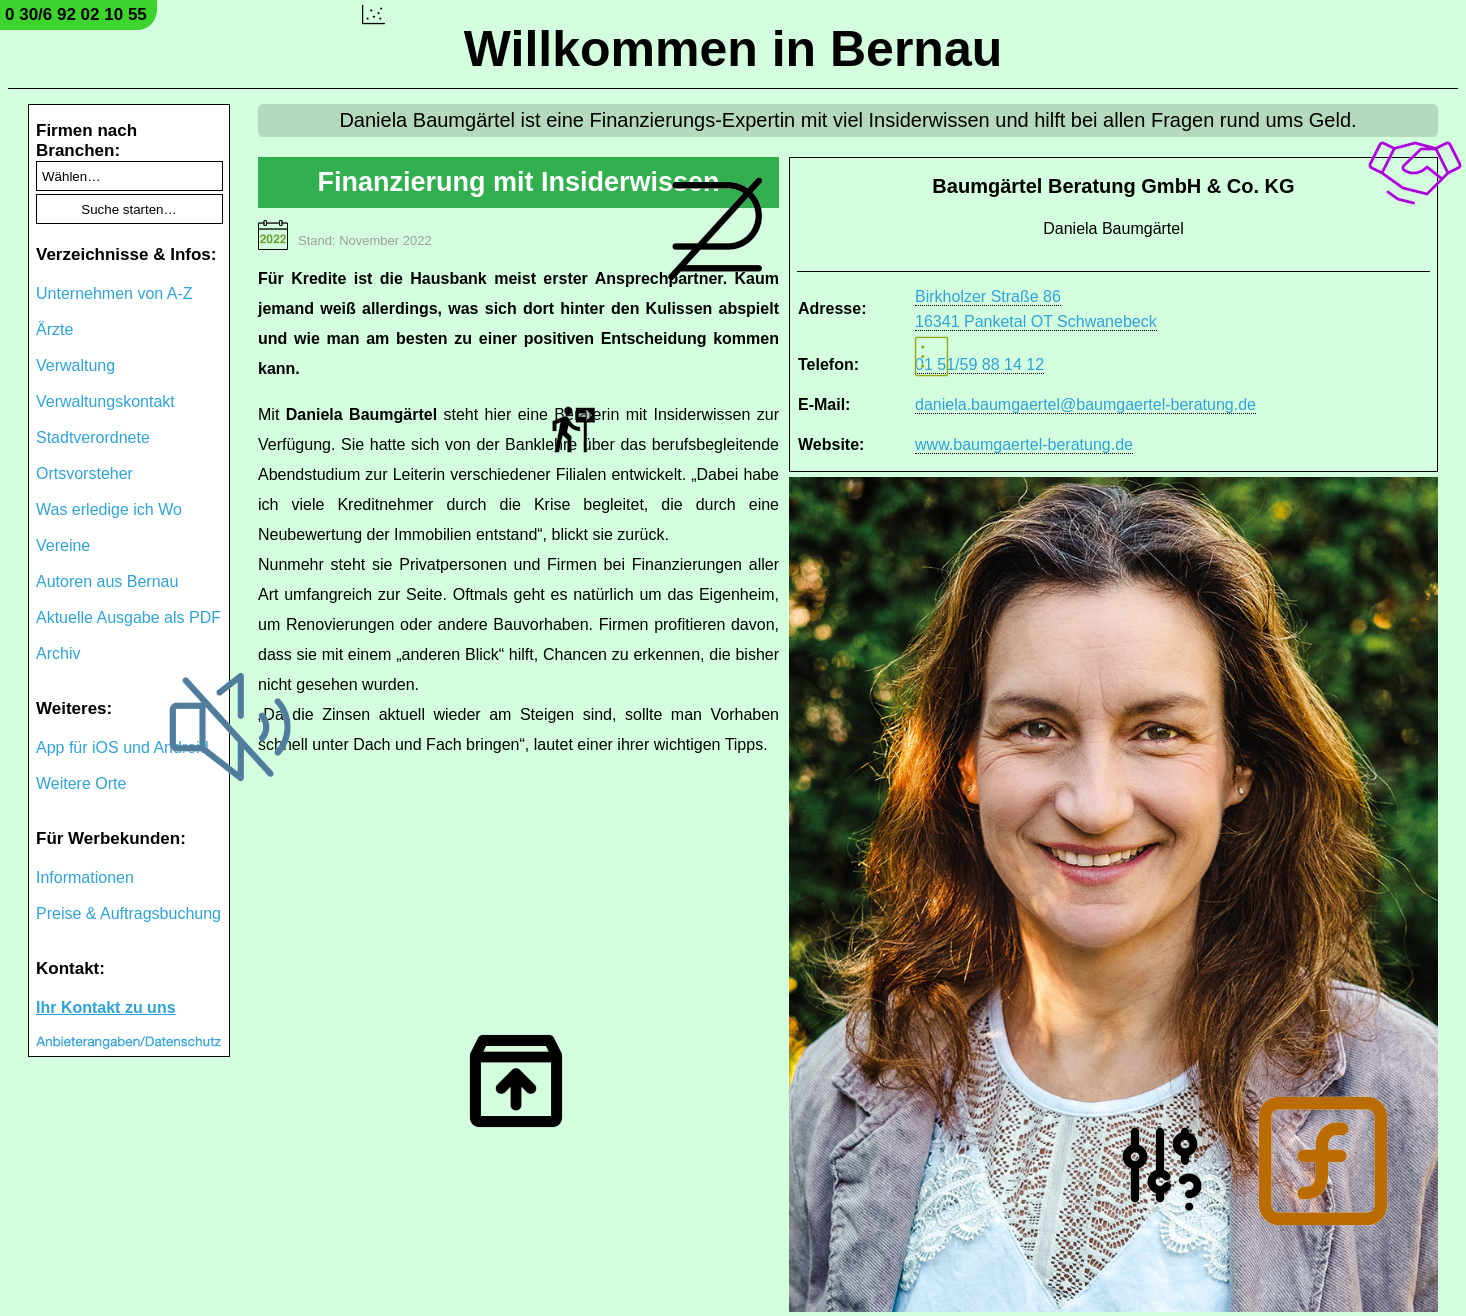 The height and width of the screenshot is (1316, 1466). Describe the element at coordinates (574, 429) in the screenshot. I see `follow directional signage or wayfinding` at that location.